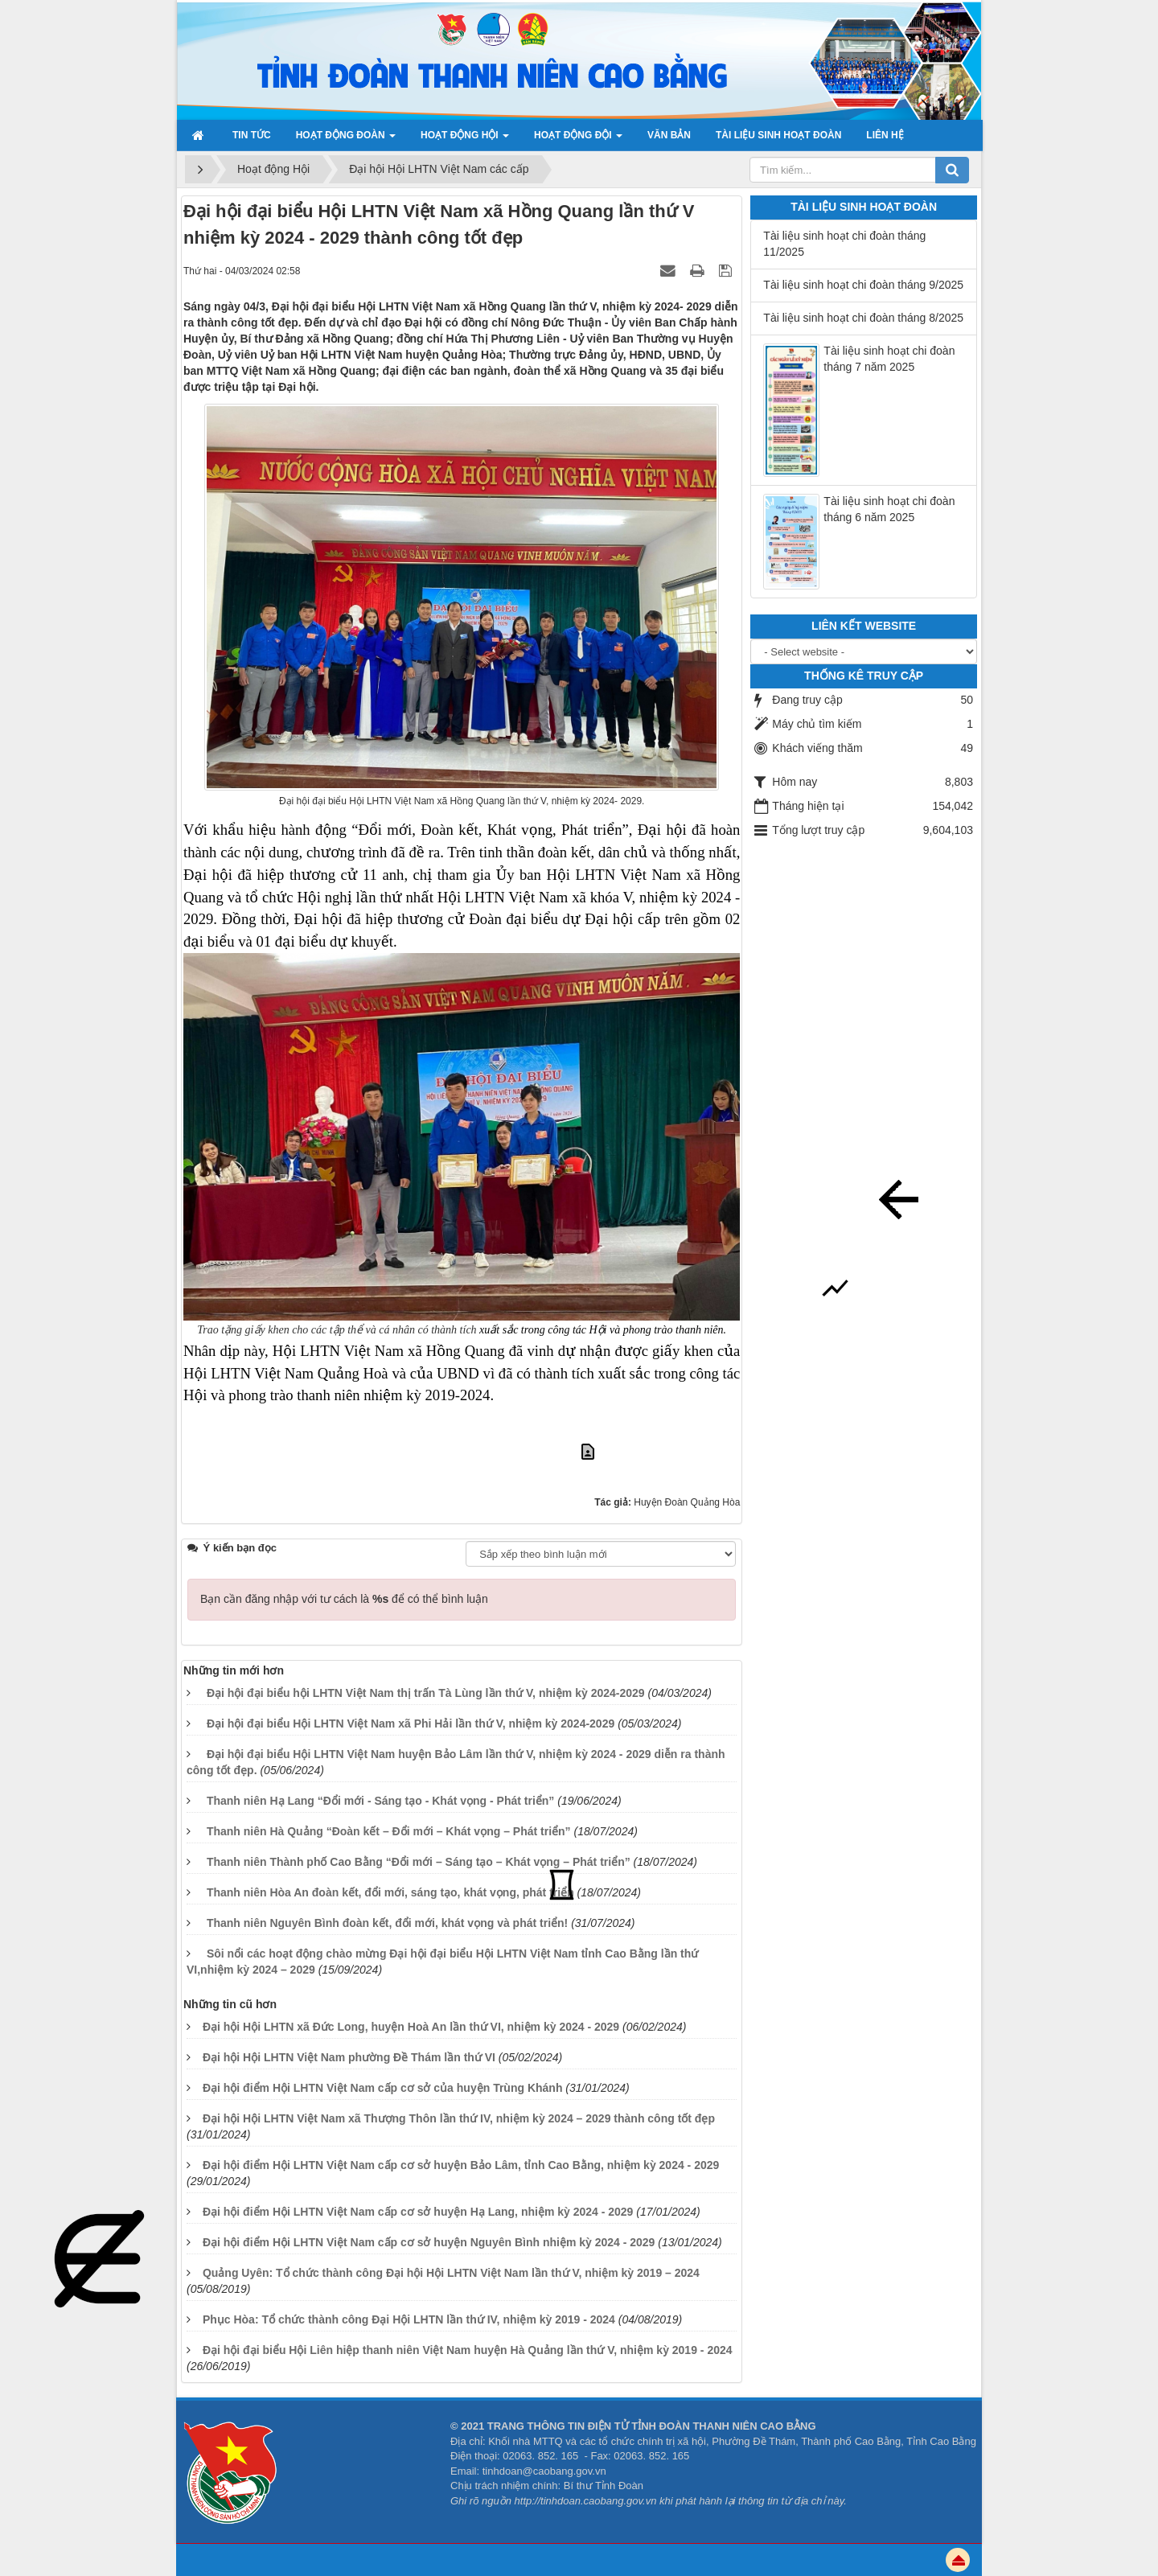 This screenshot has width=1158, height=2576. What do you see at coordinates (588, 1452) in the screenshot?
I see `view contact details` at bounding box center [588, 1452].